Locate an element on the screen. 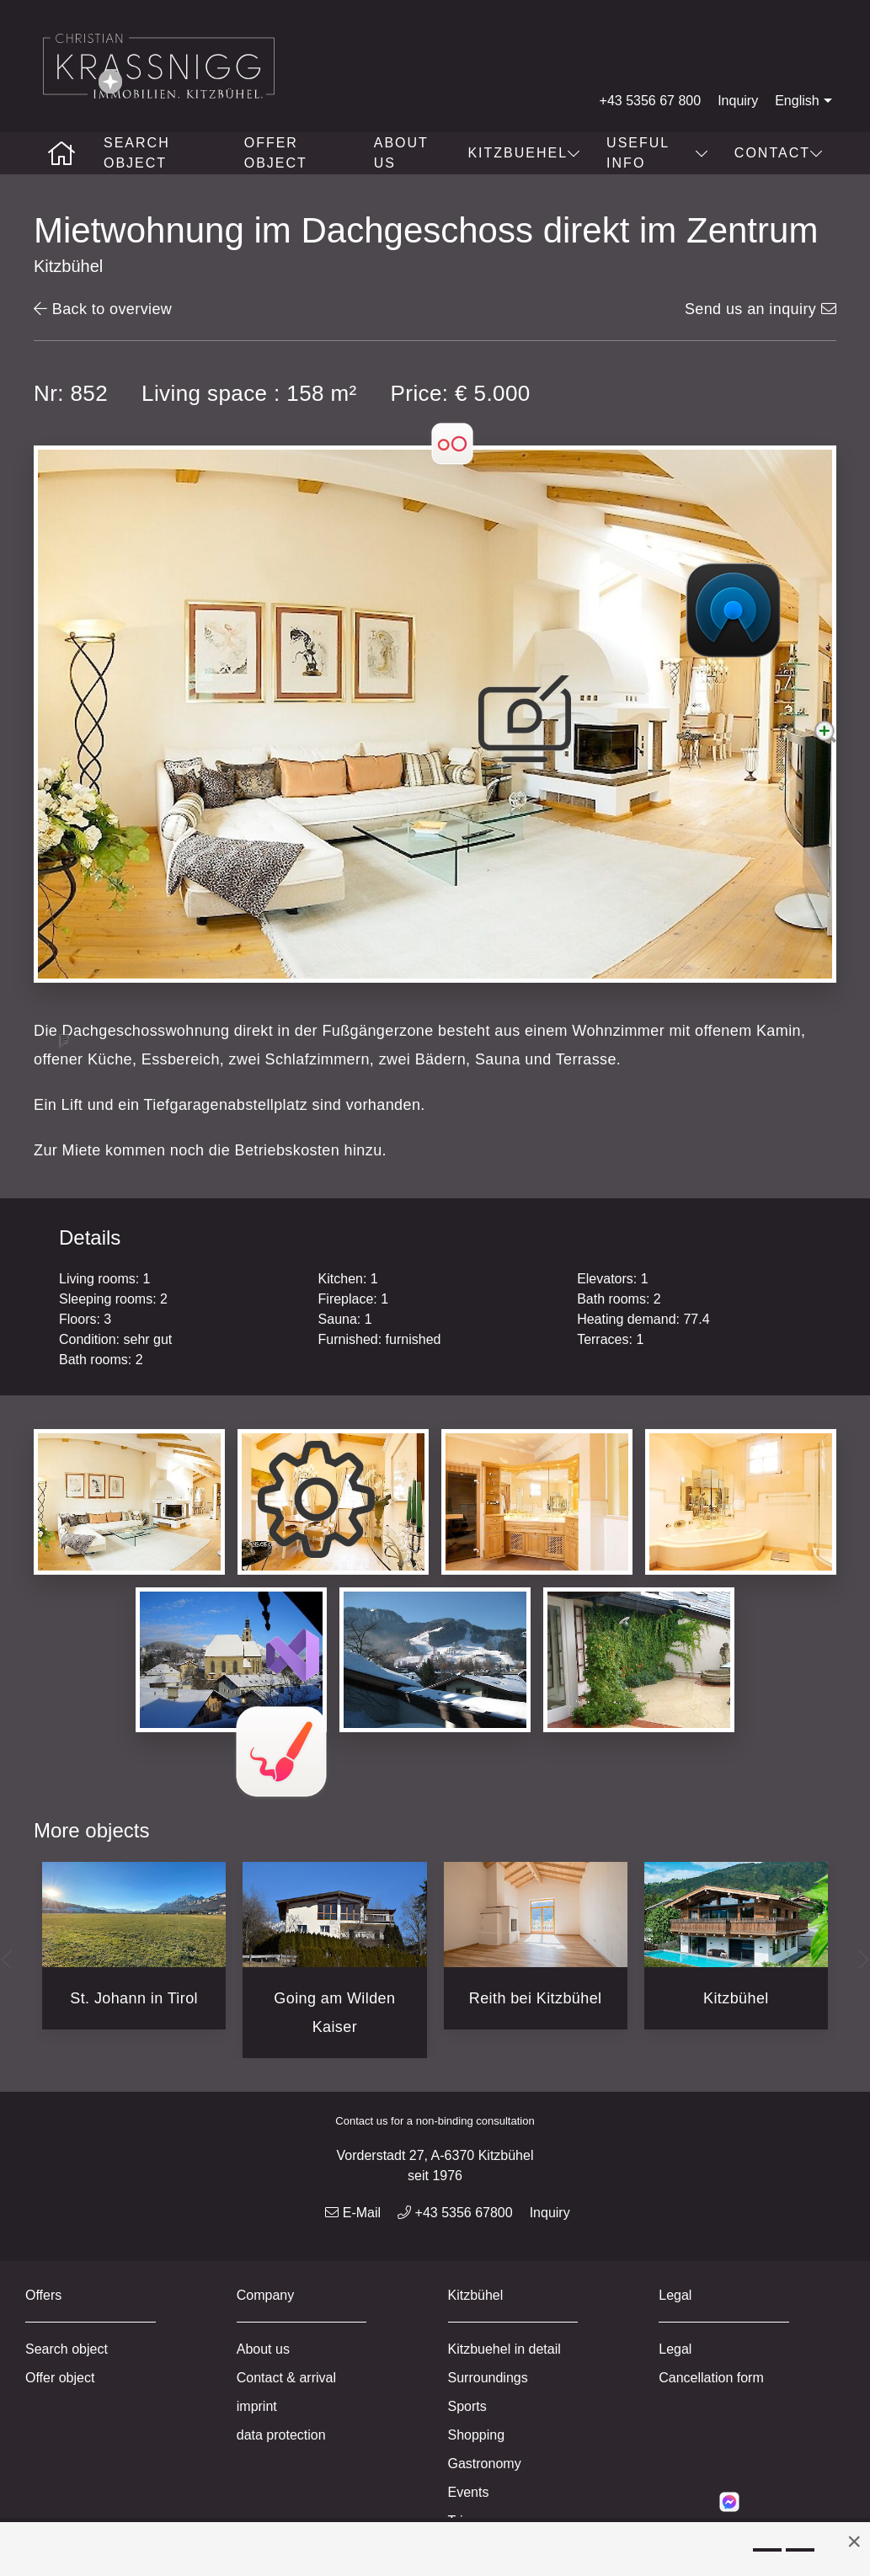 The image size is (870, 2576). access application settings or preferences is located at coordinates (316, 1499).